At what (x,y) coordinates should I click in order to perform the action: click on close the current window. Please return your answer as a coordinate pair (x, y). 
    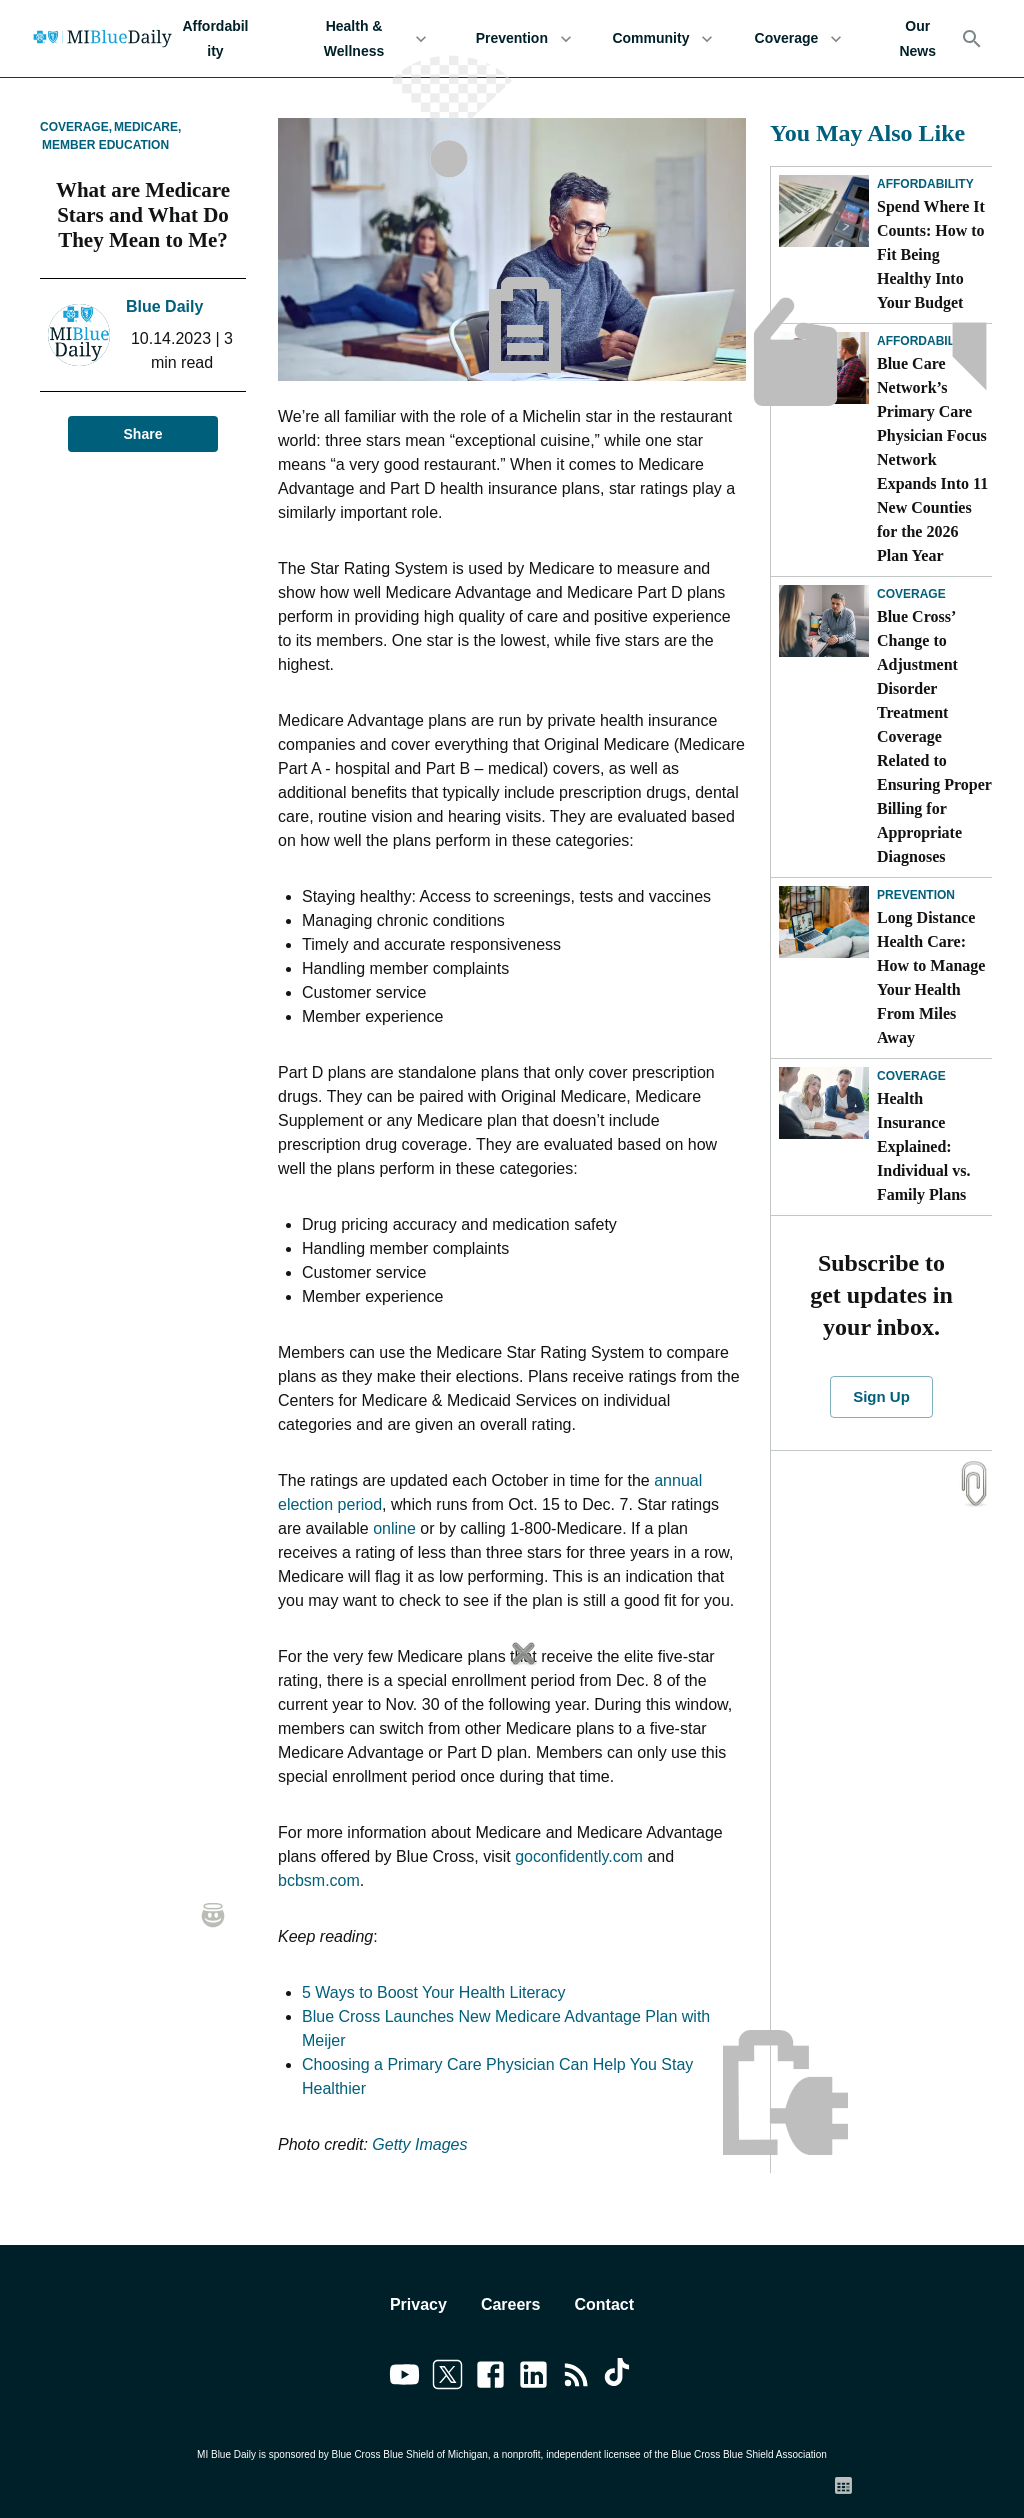
    Looking at the image, I should click on (523, 1654).